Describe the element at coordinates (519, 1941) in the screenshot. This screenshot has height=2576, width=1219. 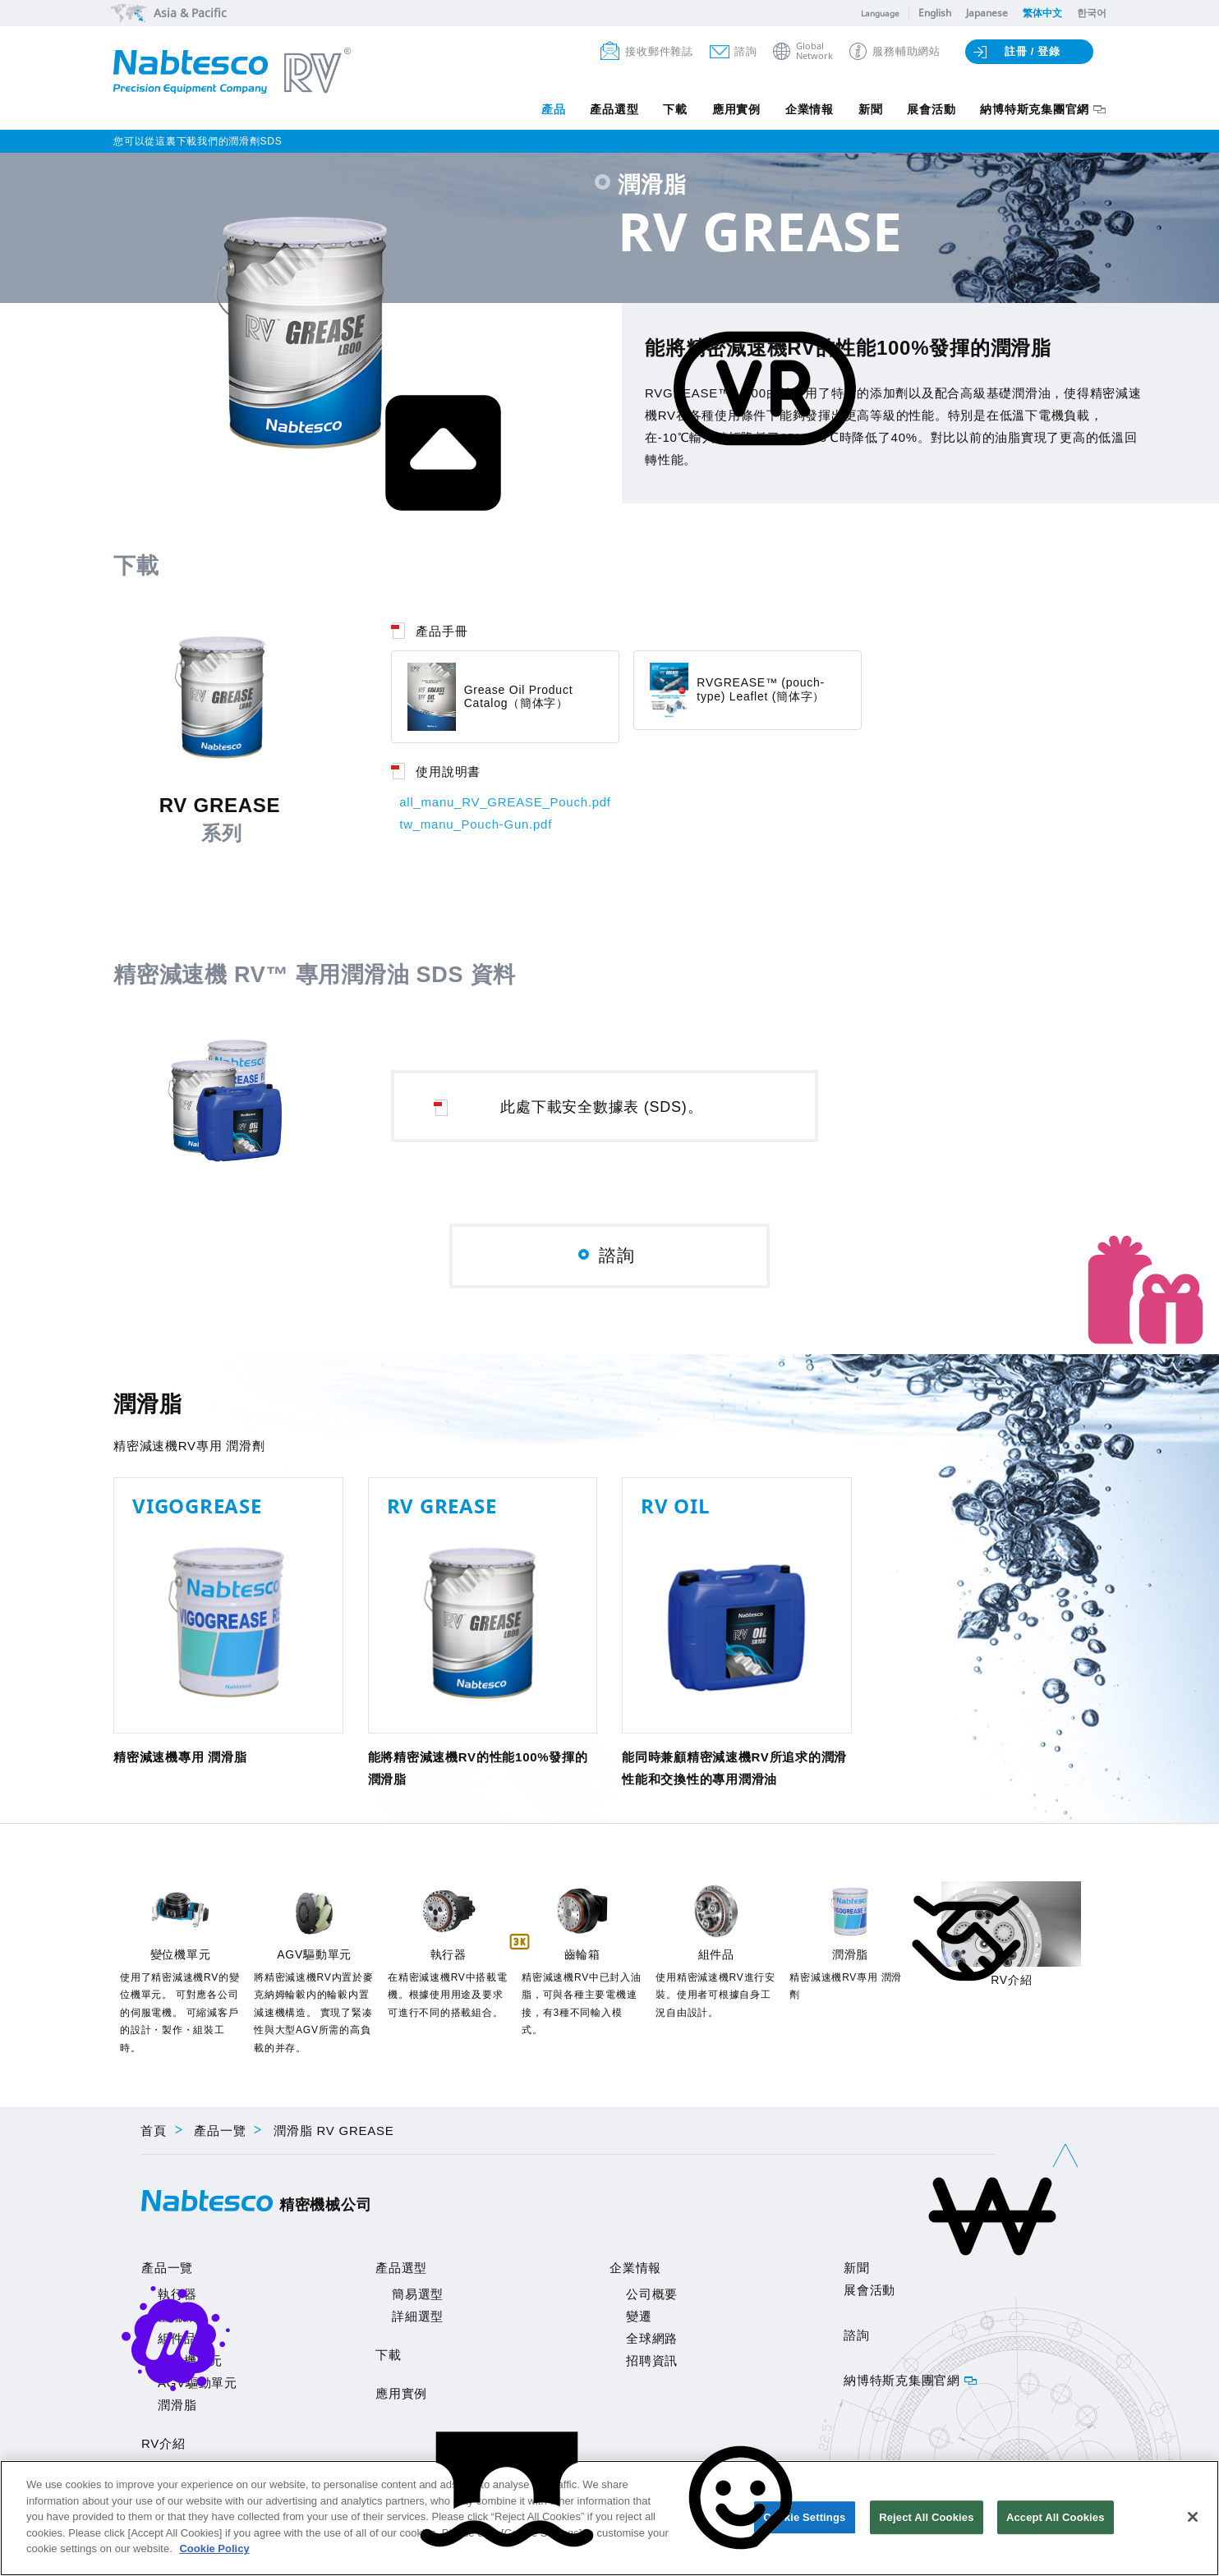
I see `indicates 3K video resolution quality` at that location.